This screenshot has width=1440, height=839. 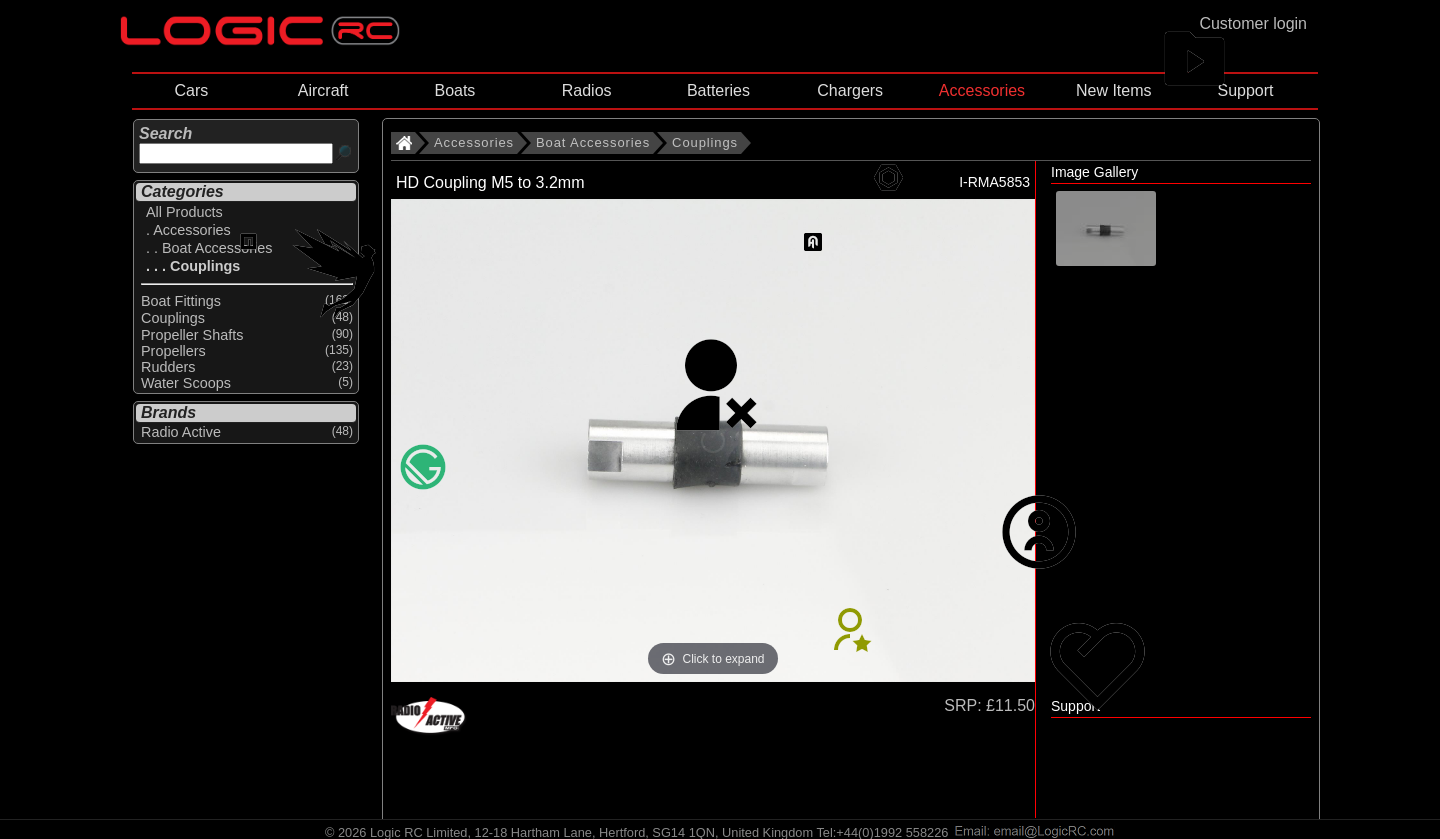 What do you see at coordinates (1097, 665) in the screenshot?
I see `add item to favorites` at bounding box center [1097, 665].